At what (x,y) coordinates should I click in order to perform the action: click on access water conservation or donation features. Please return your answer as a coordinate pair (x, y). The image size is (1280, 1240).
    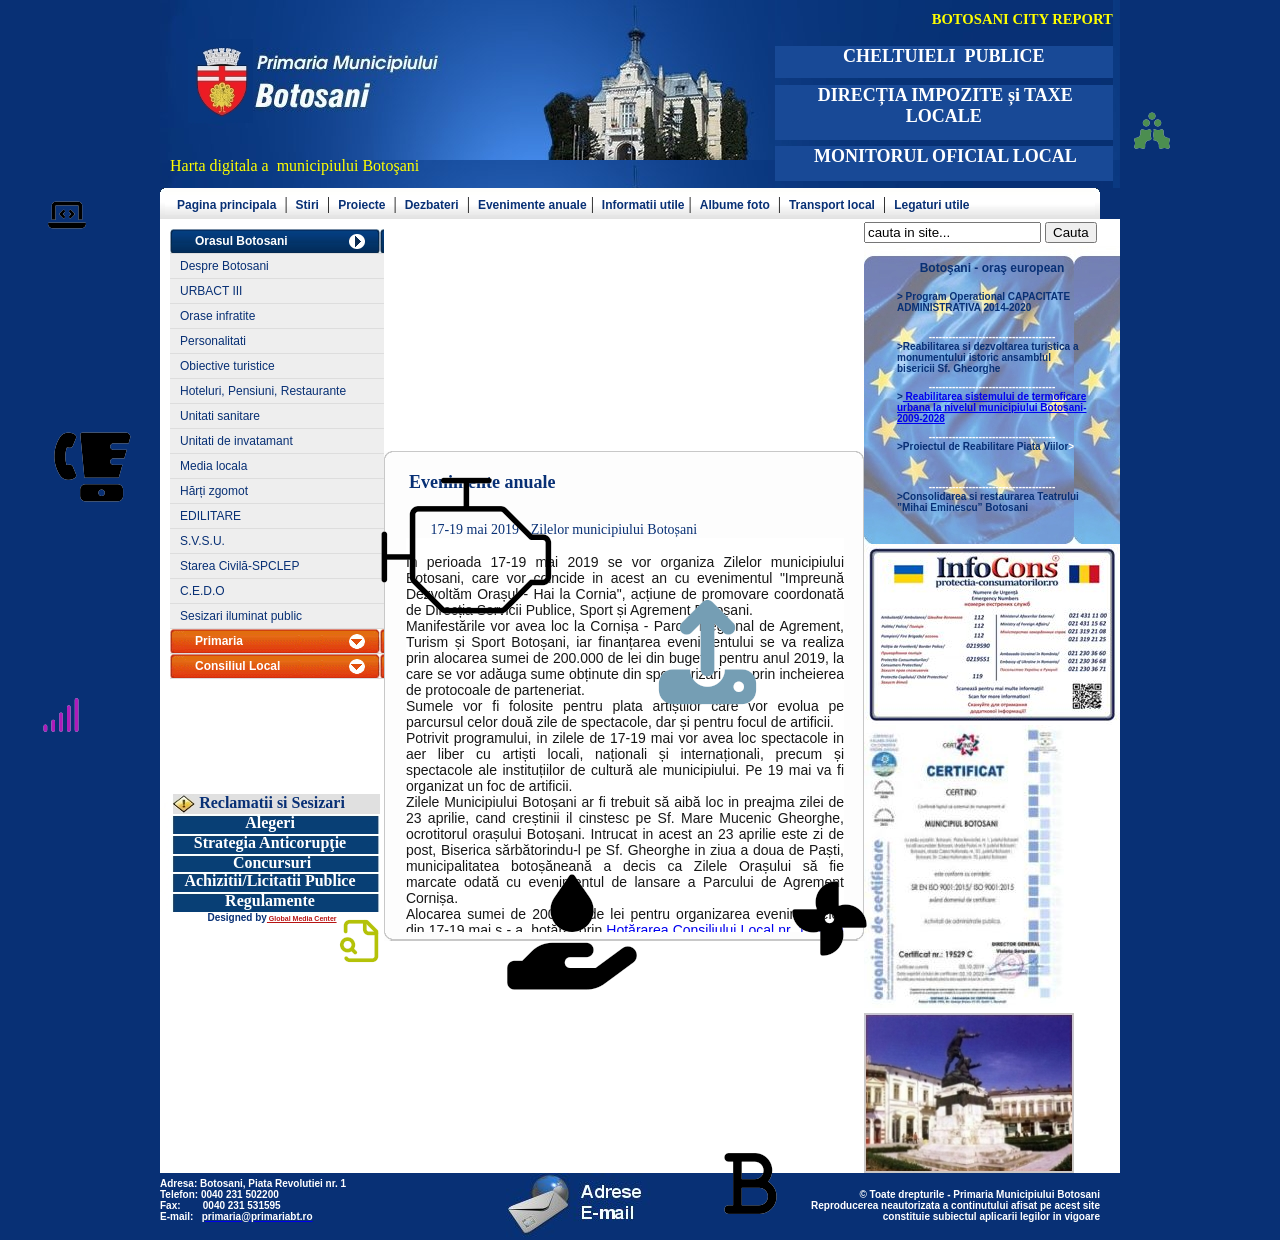
    Looking at the image, I should click on (572, 932).